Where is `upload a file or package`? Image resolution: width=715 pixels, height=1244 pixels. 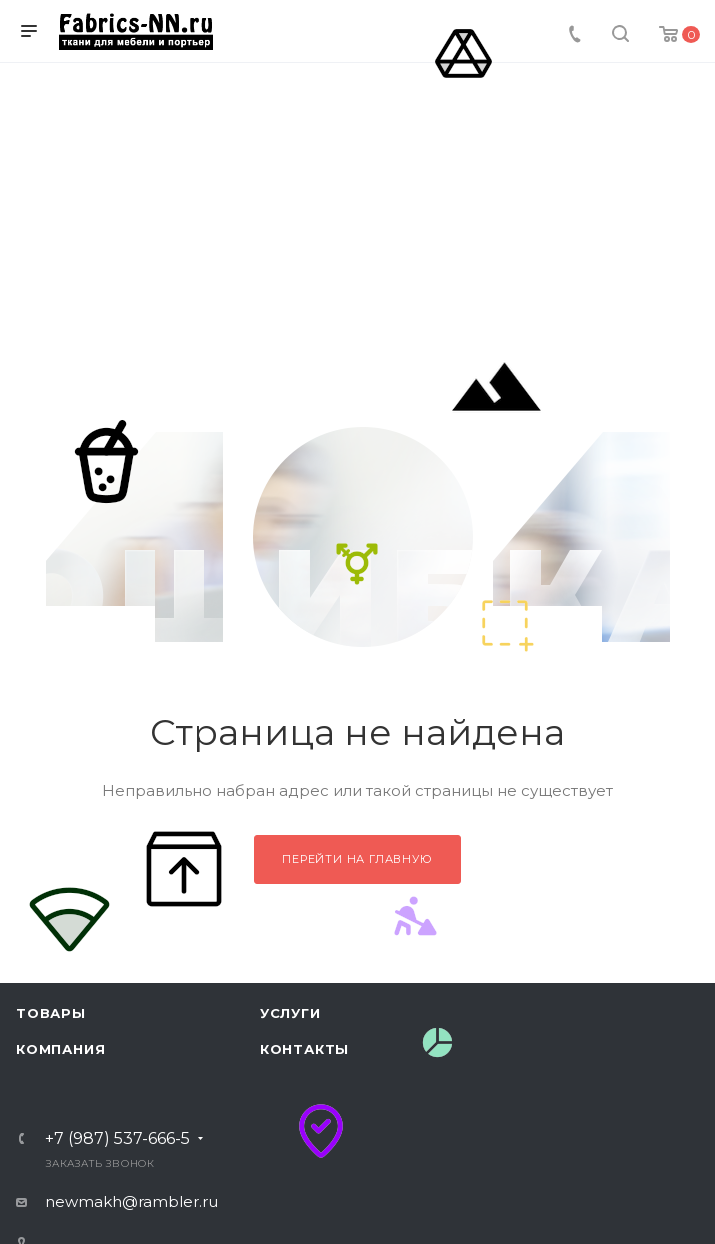
upload a file or package is located at coordinates (184, 869).